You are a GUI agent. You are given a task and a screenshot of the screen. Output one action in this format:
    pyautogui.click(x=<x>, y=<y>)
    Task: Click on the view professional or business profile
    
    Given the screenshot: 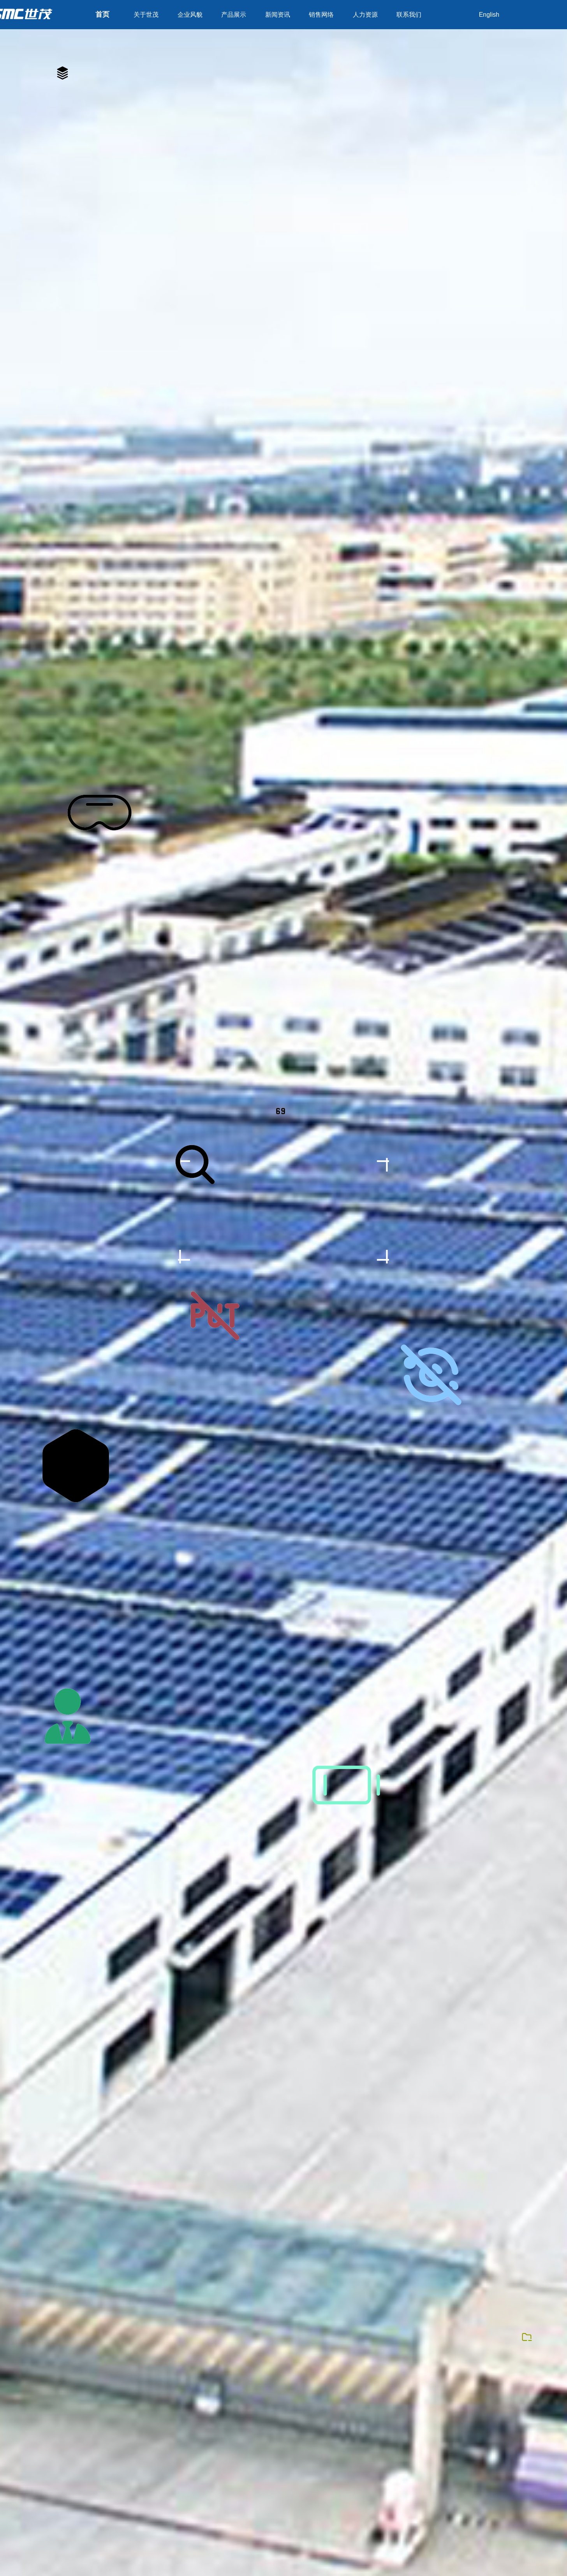 What is the action you would take?
    pyautogui.click(x=67, y=1715)
    